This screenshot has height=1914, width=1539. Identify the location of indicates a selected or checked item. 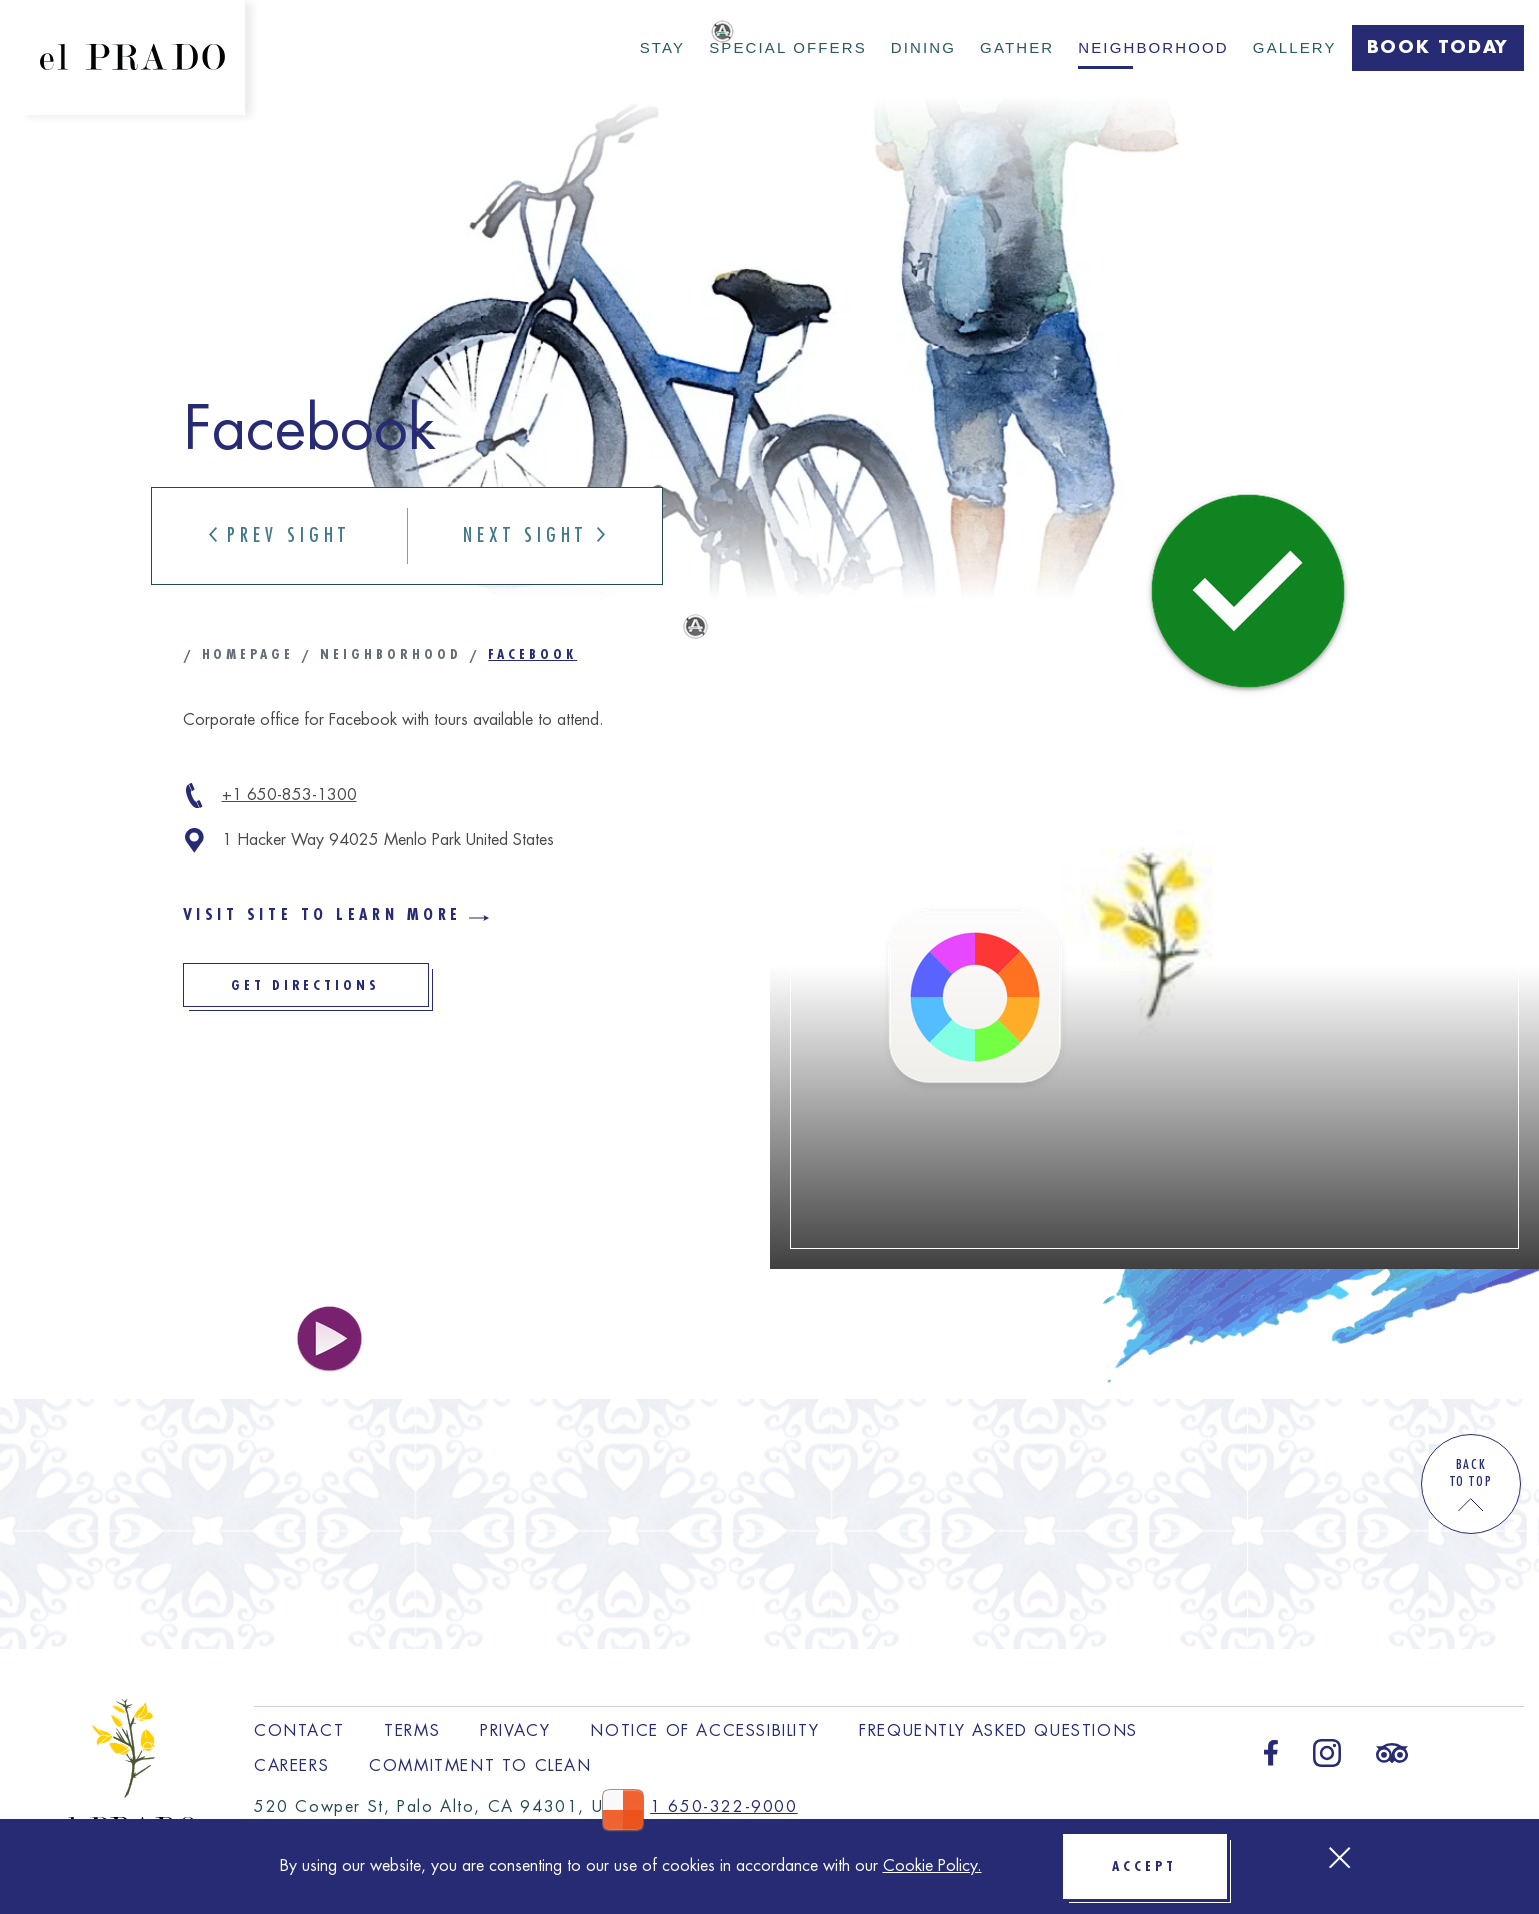
(1248, 591).